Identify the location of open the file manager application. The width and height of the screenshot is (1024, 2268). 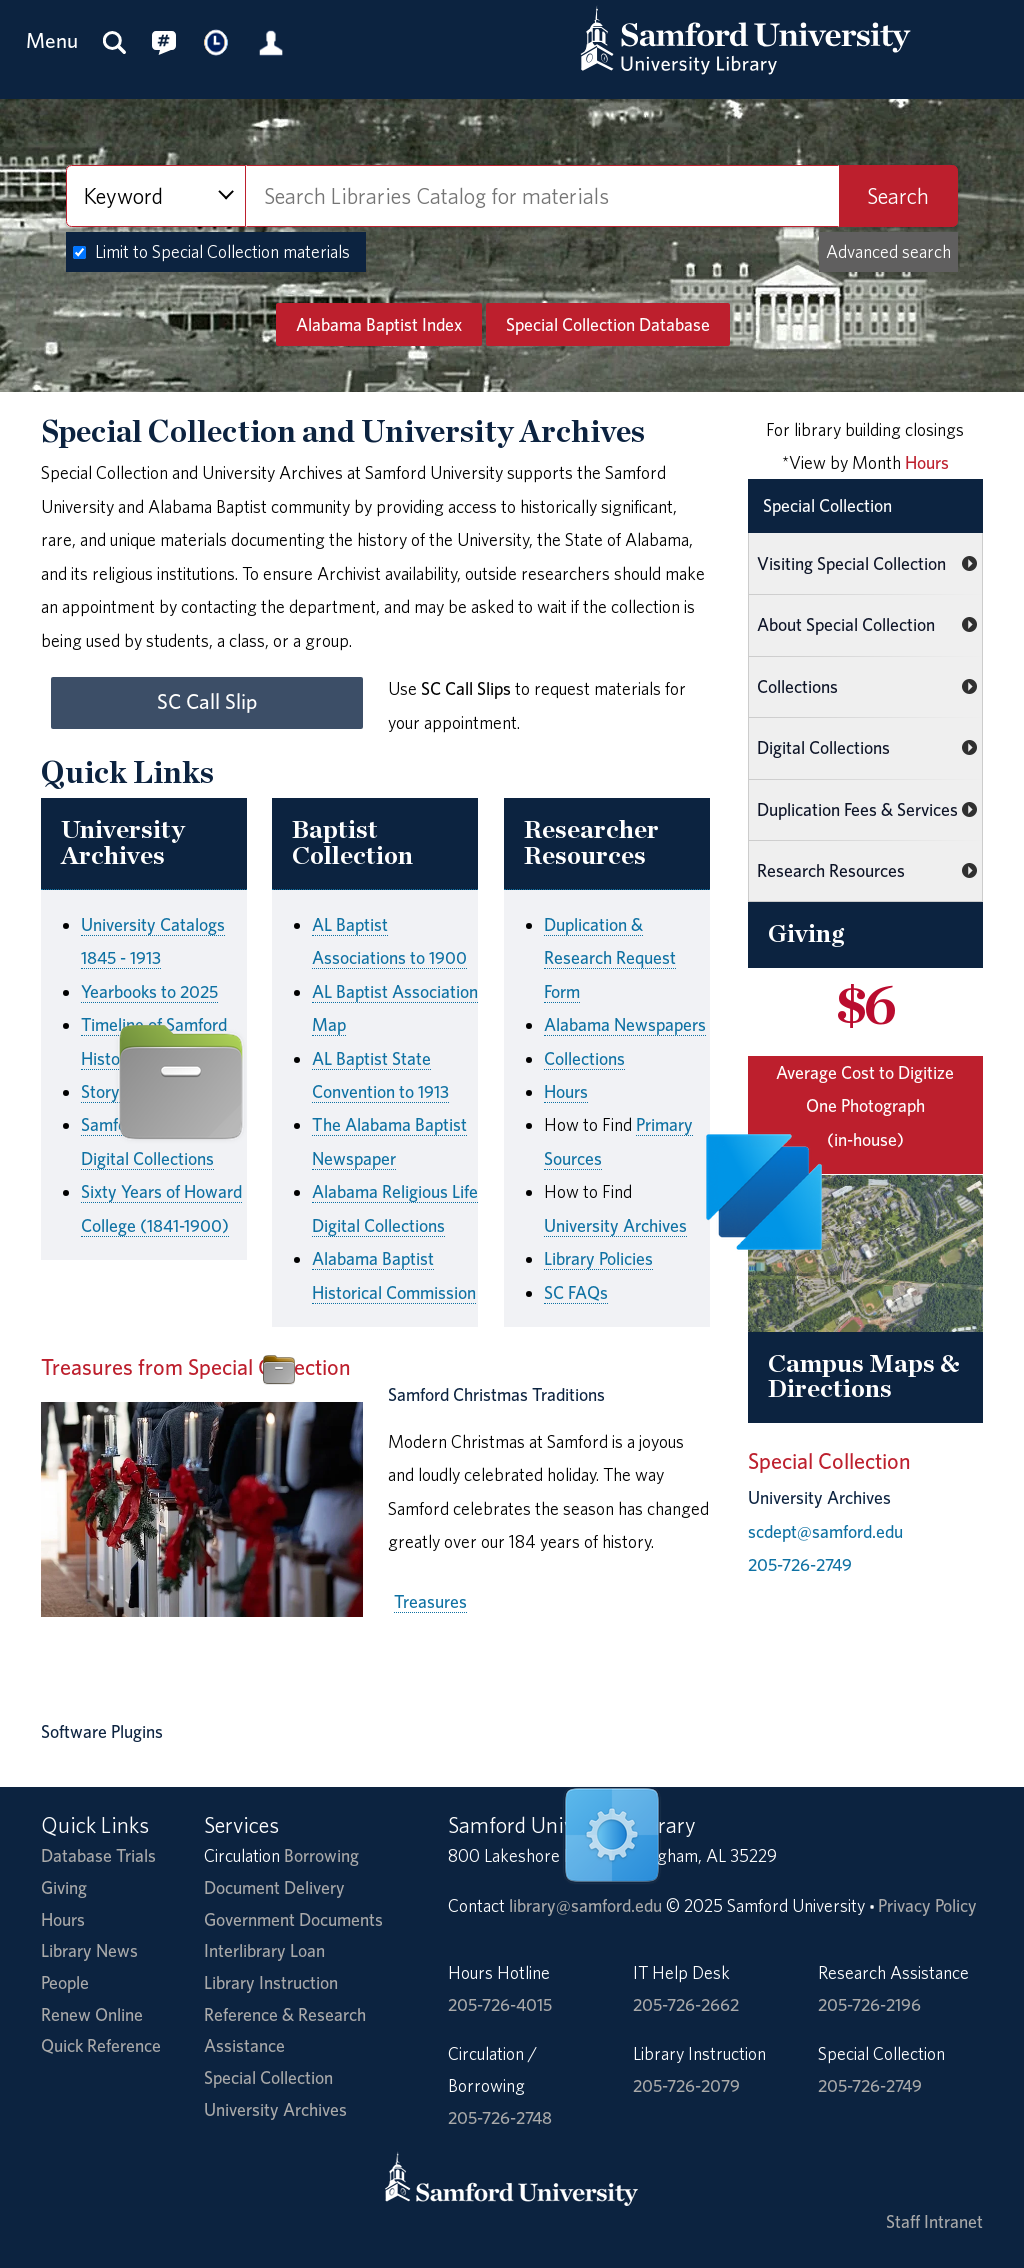
(279, 1369).